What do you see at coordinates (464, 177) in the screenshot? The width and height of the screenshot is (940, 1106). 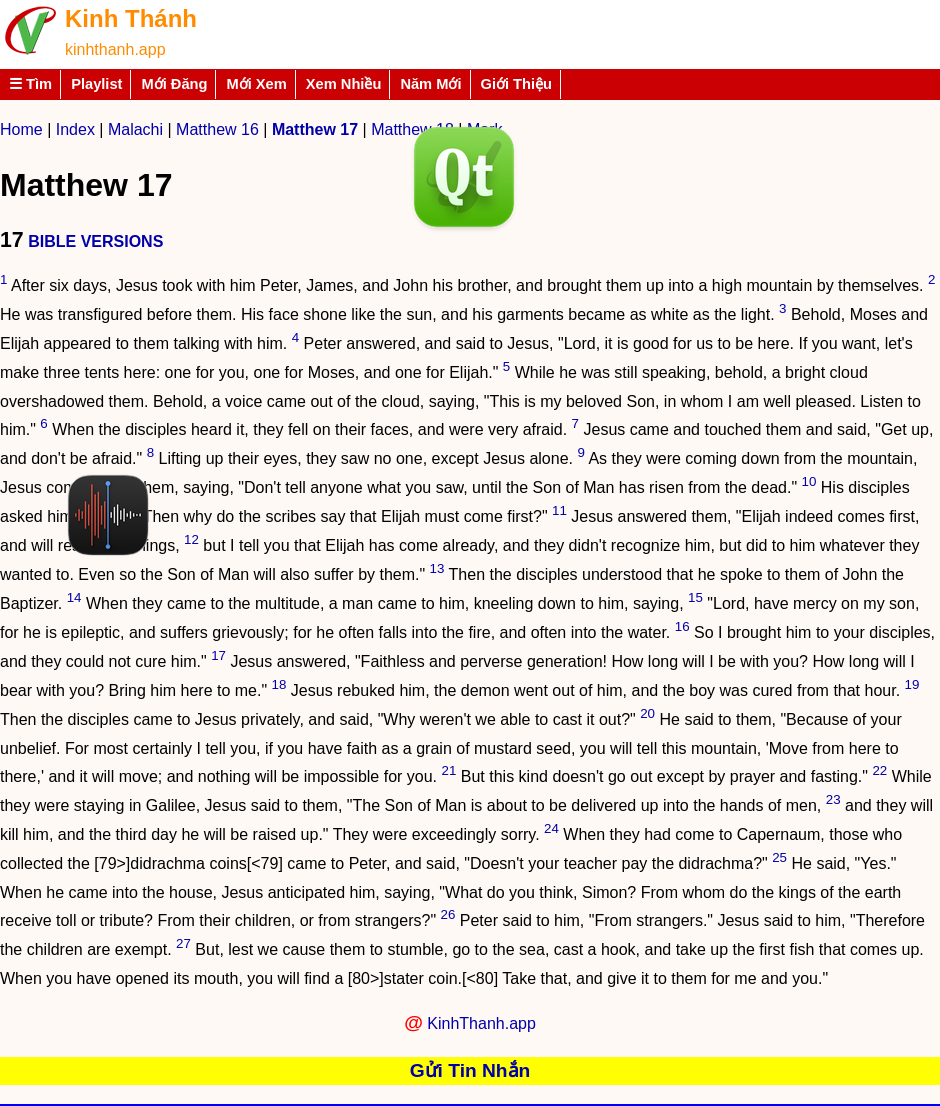 I see `open Qt Designer application` at bounding box center [464, 177].